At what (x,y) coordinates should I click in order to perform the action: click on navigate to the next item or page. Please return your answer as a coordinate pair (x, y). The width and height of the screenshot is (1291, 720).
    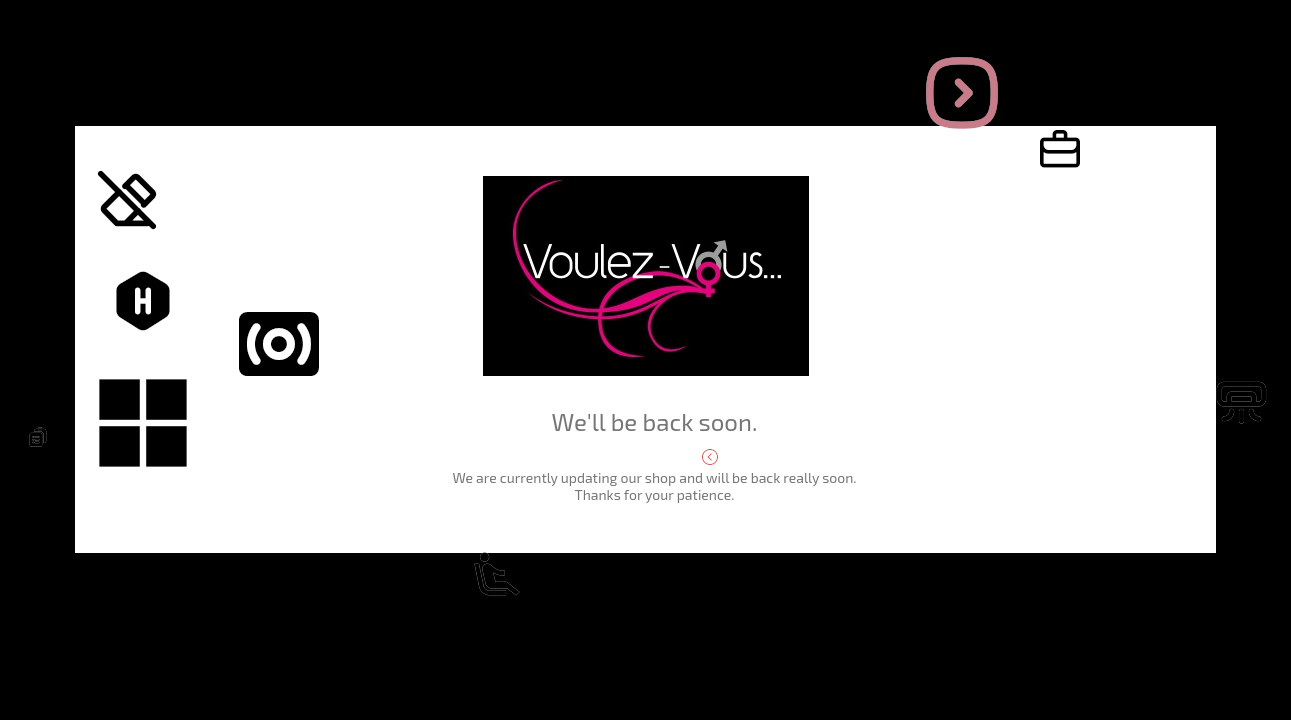
    Looking at the image, I should click on (962, 93).